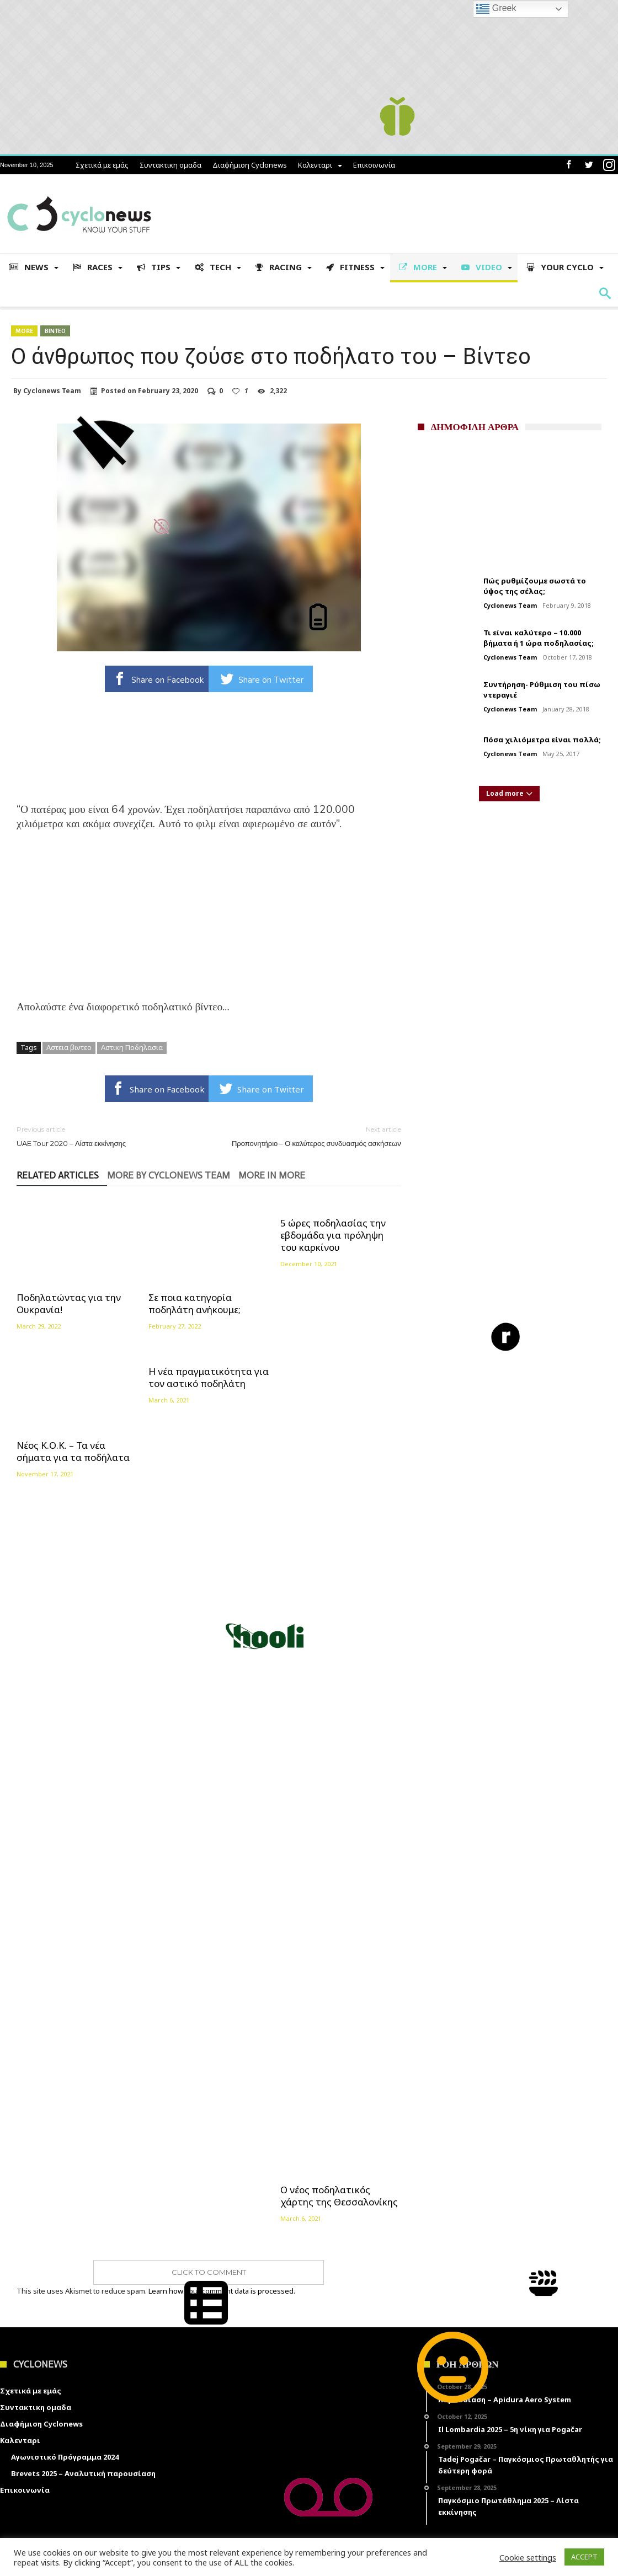 This screenshot has width=618, height=2576. Describe the element at coordinates (544, 2283) in the screenshot. I see `view grain or wheat-based food options` at that location.